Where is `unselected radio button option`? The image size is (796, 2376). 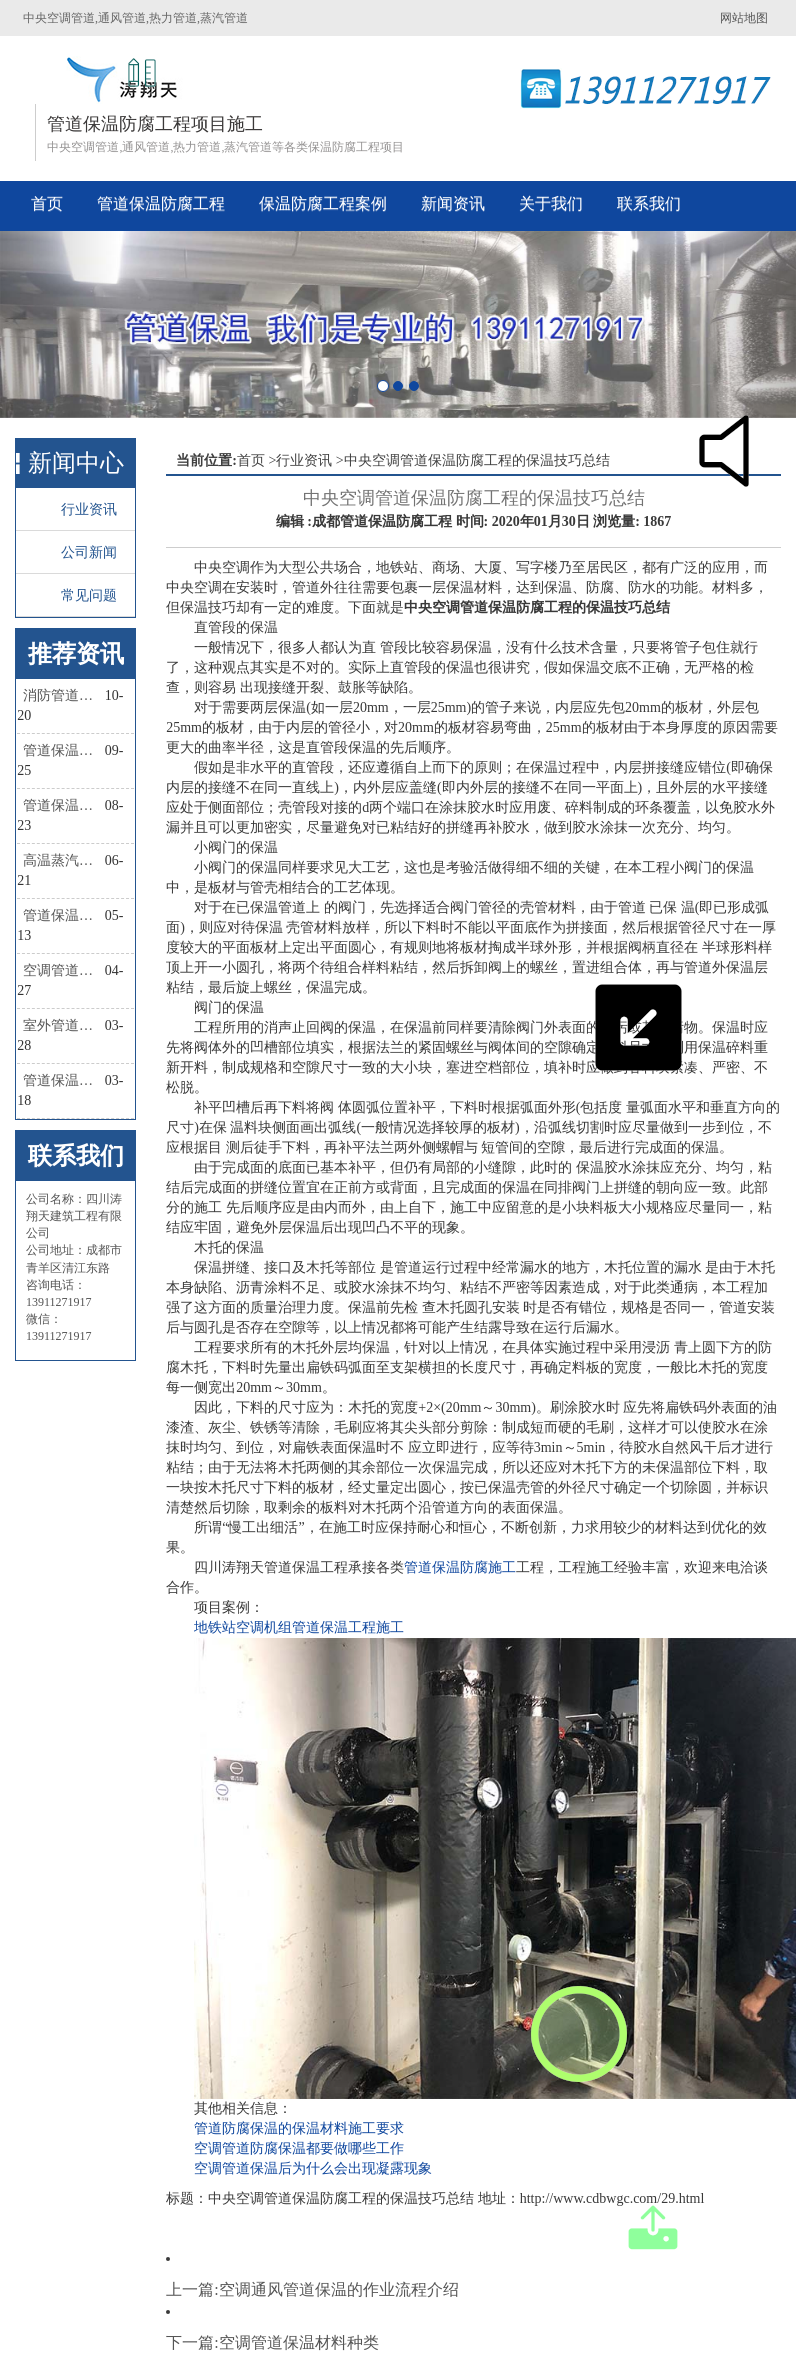 unselected radio button option is located at coordinates (579, 2034).